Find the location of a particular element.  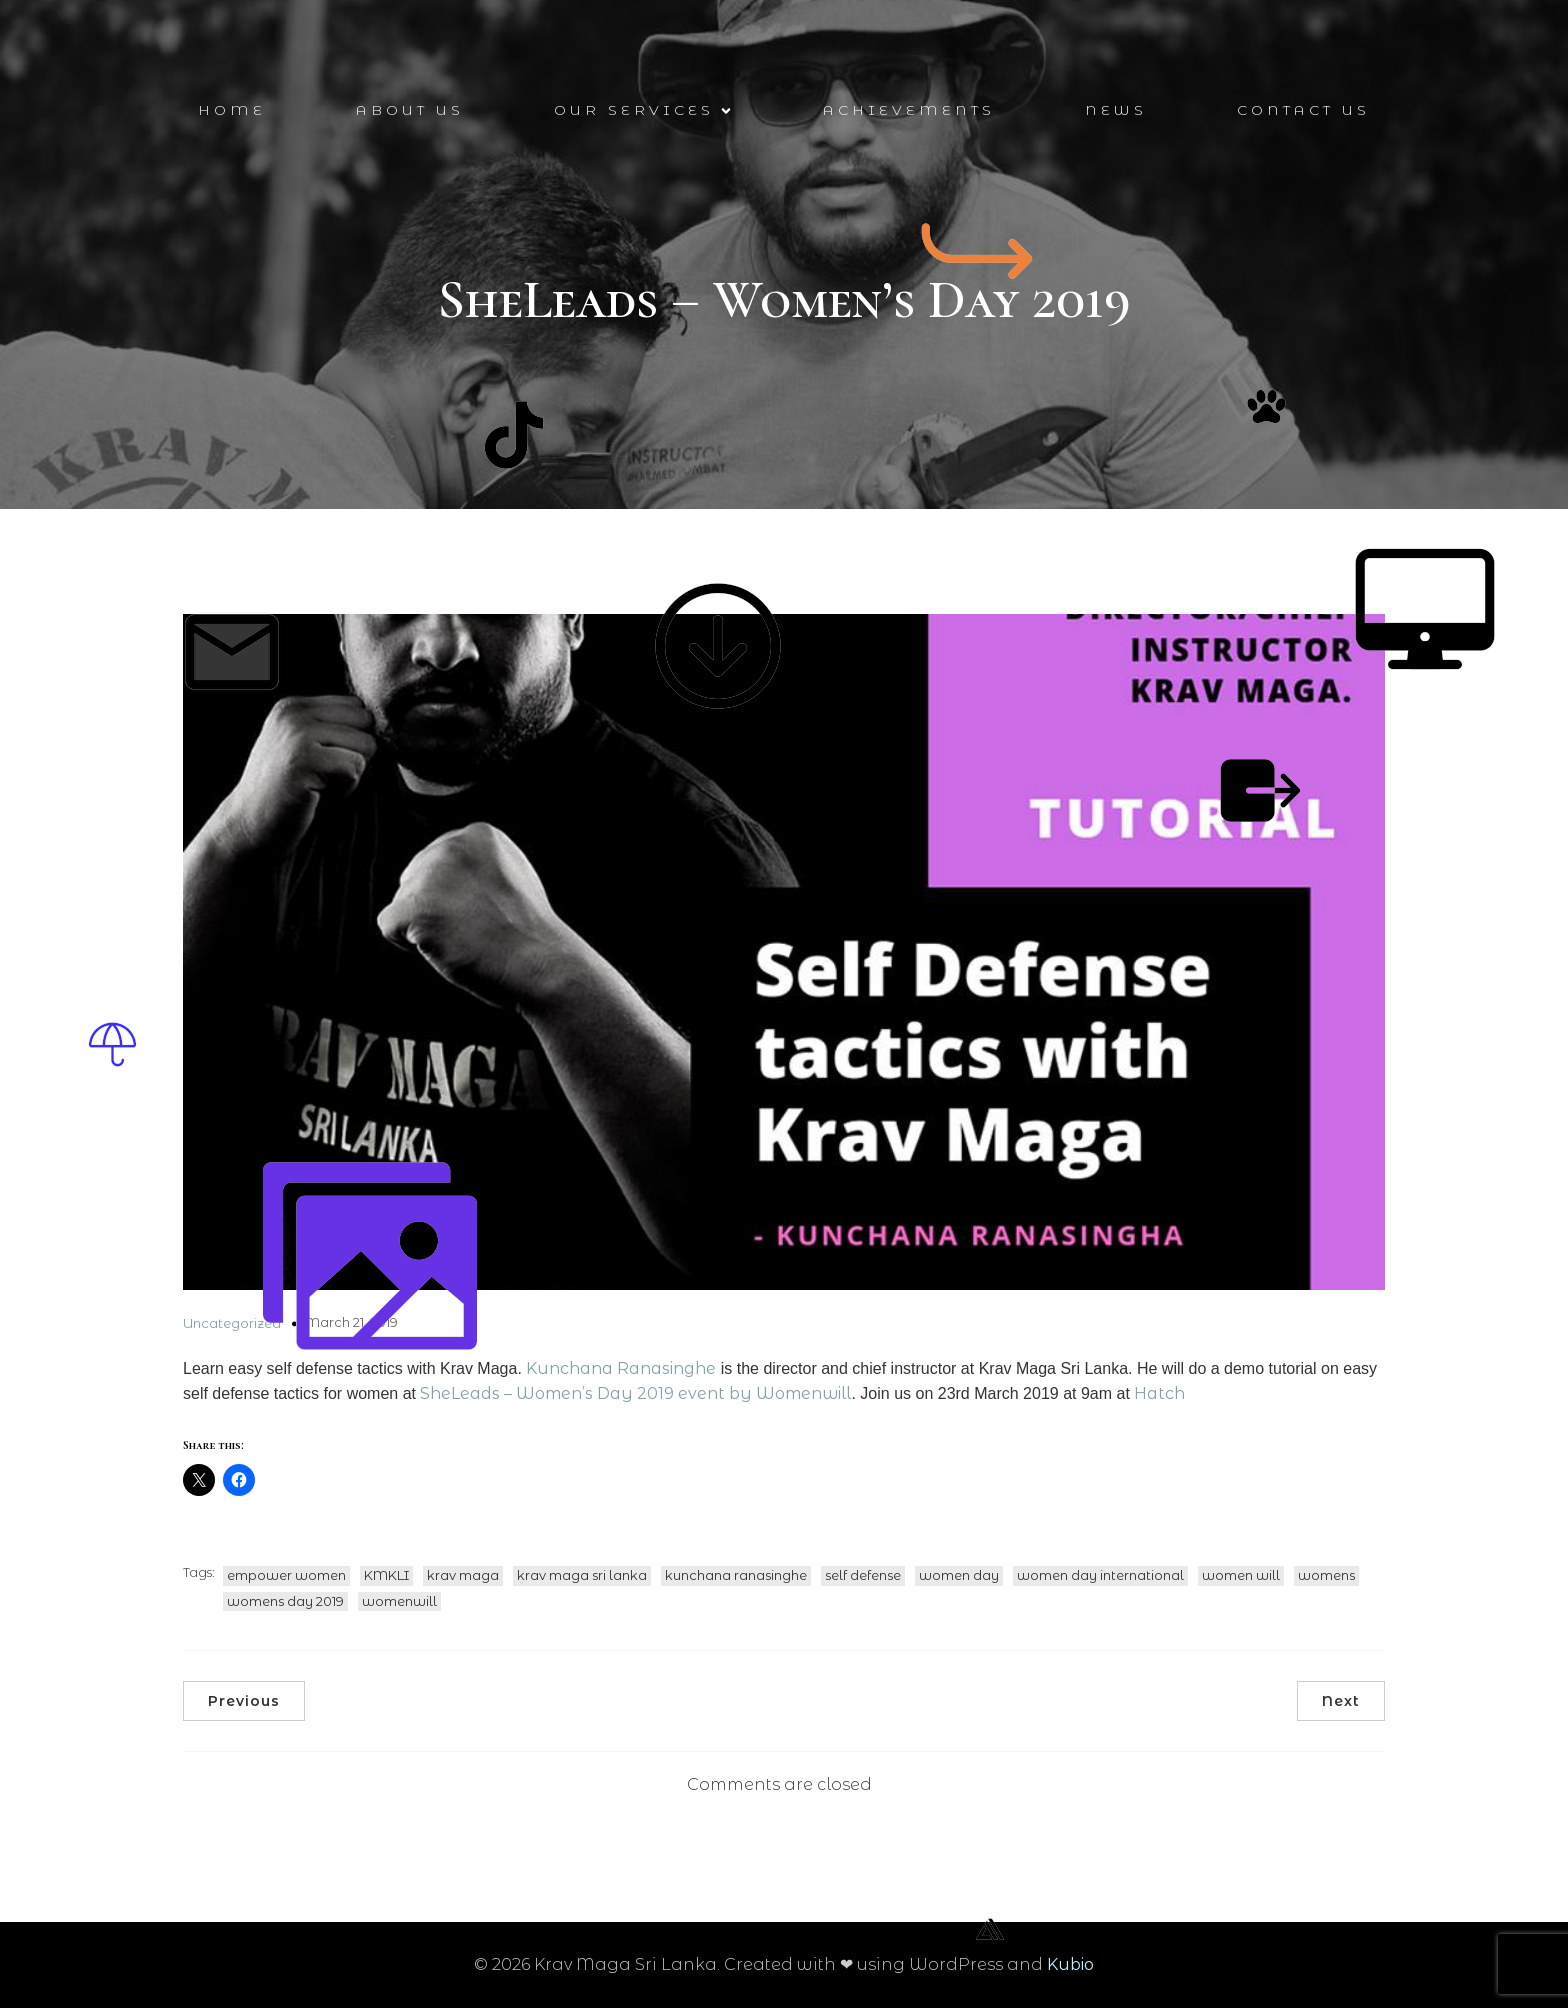

view photo gallery is located at coordinates (370, 1256).